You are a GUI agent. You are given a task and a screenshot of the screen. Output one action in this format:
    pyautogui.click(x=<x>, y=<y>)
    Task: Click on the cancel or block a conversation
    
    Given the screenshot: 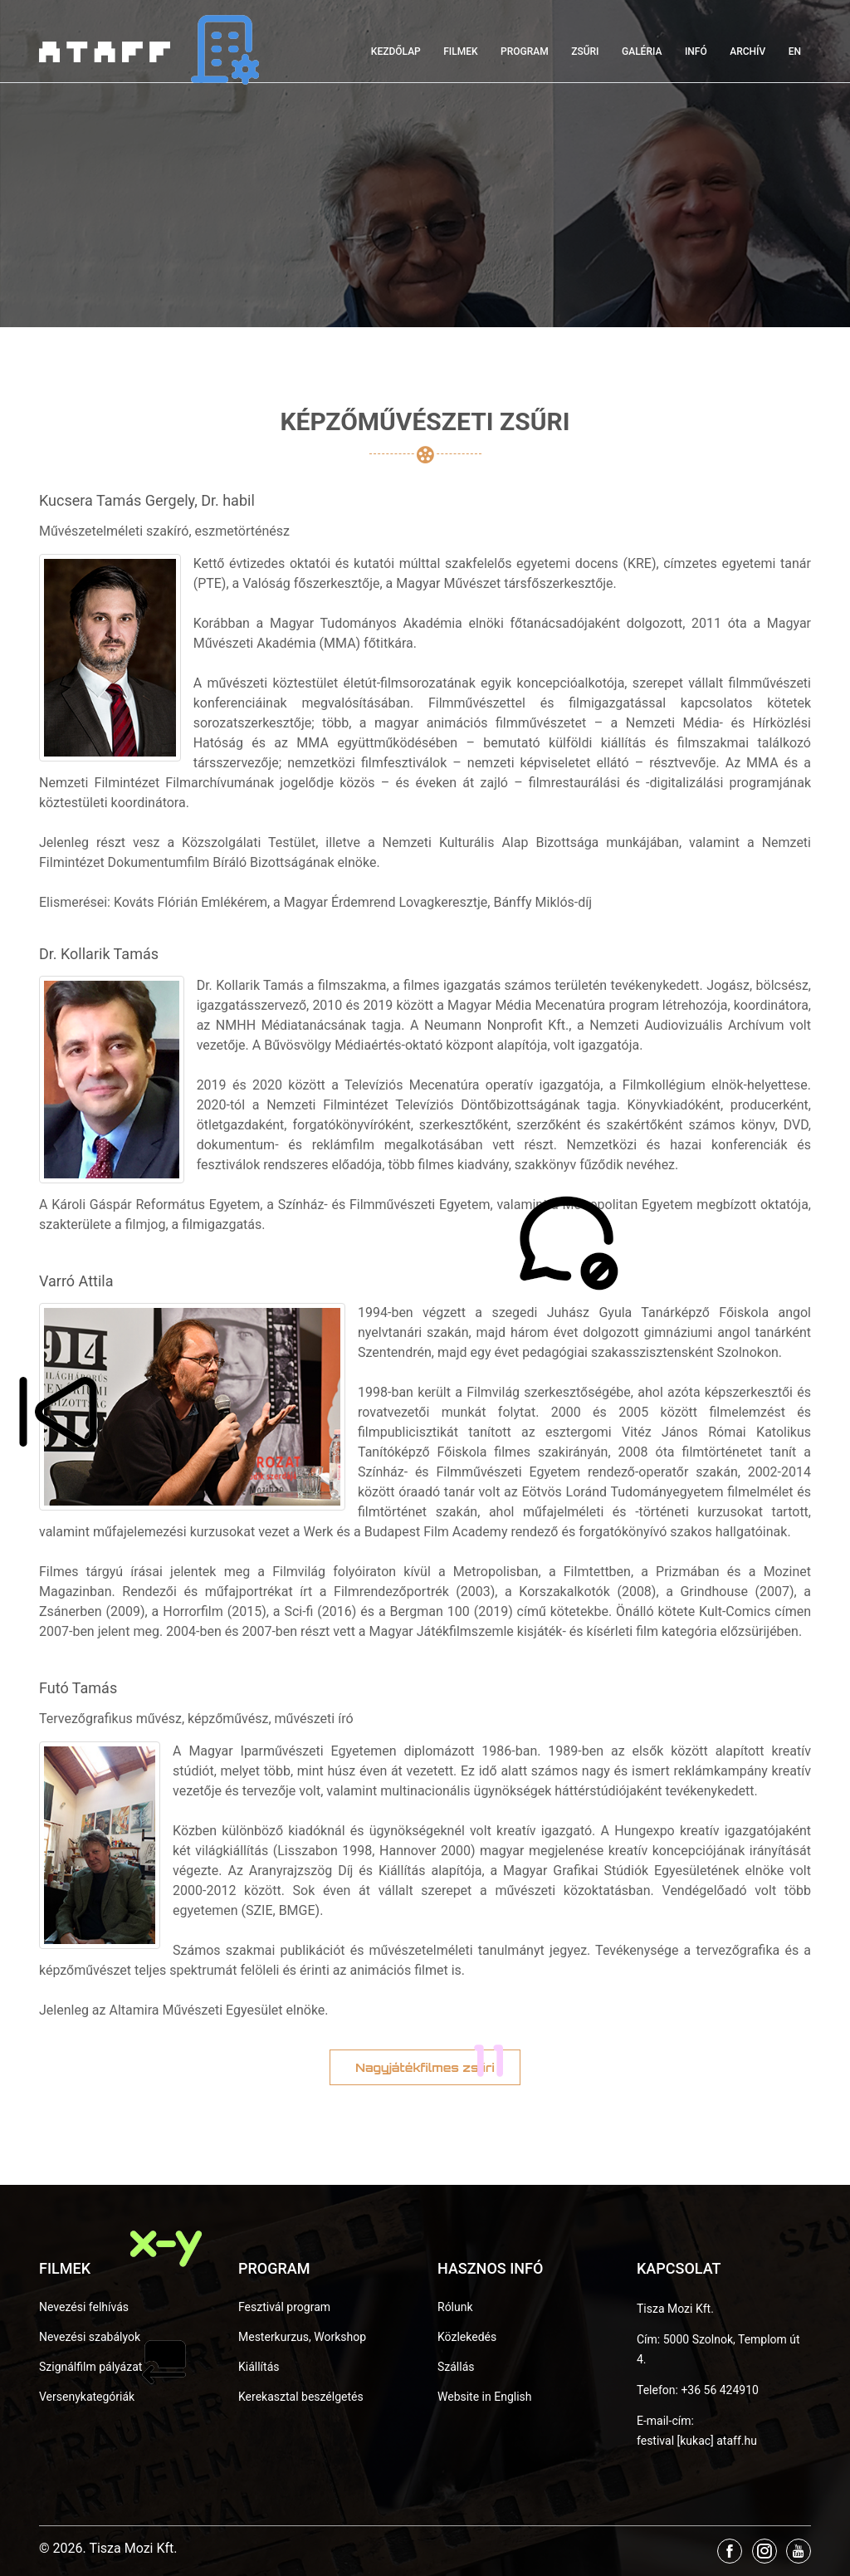 What is the action you would take?
    pyautogui.click(x=566, y=1238)
    